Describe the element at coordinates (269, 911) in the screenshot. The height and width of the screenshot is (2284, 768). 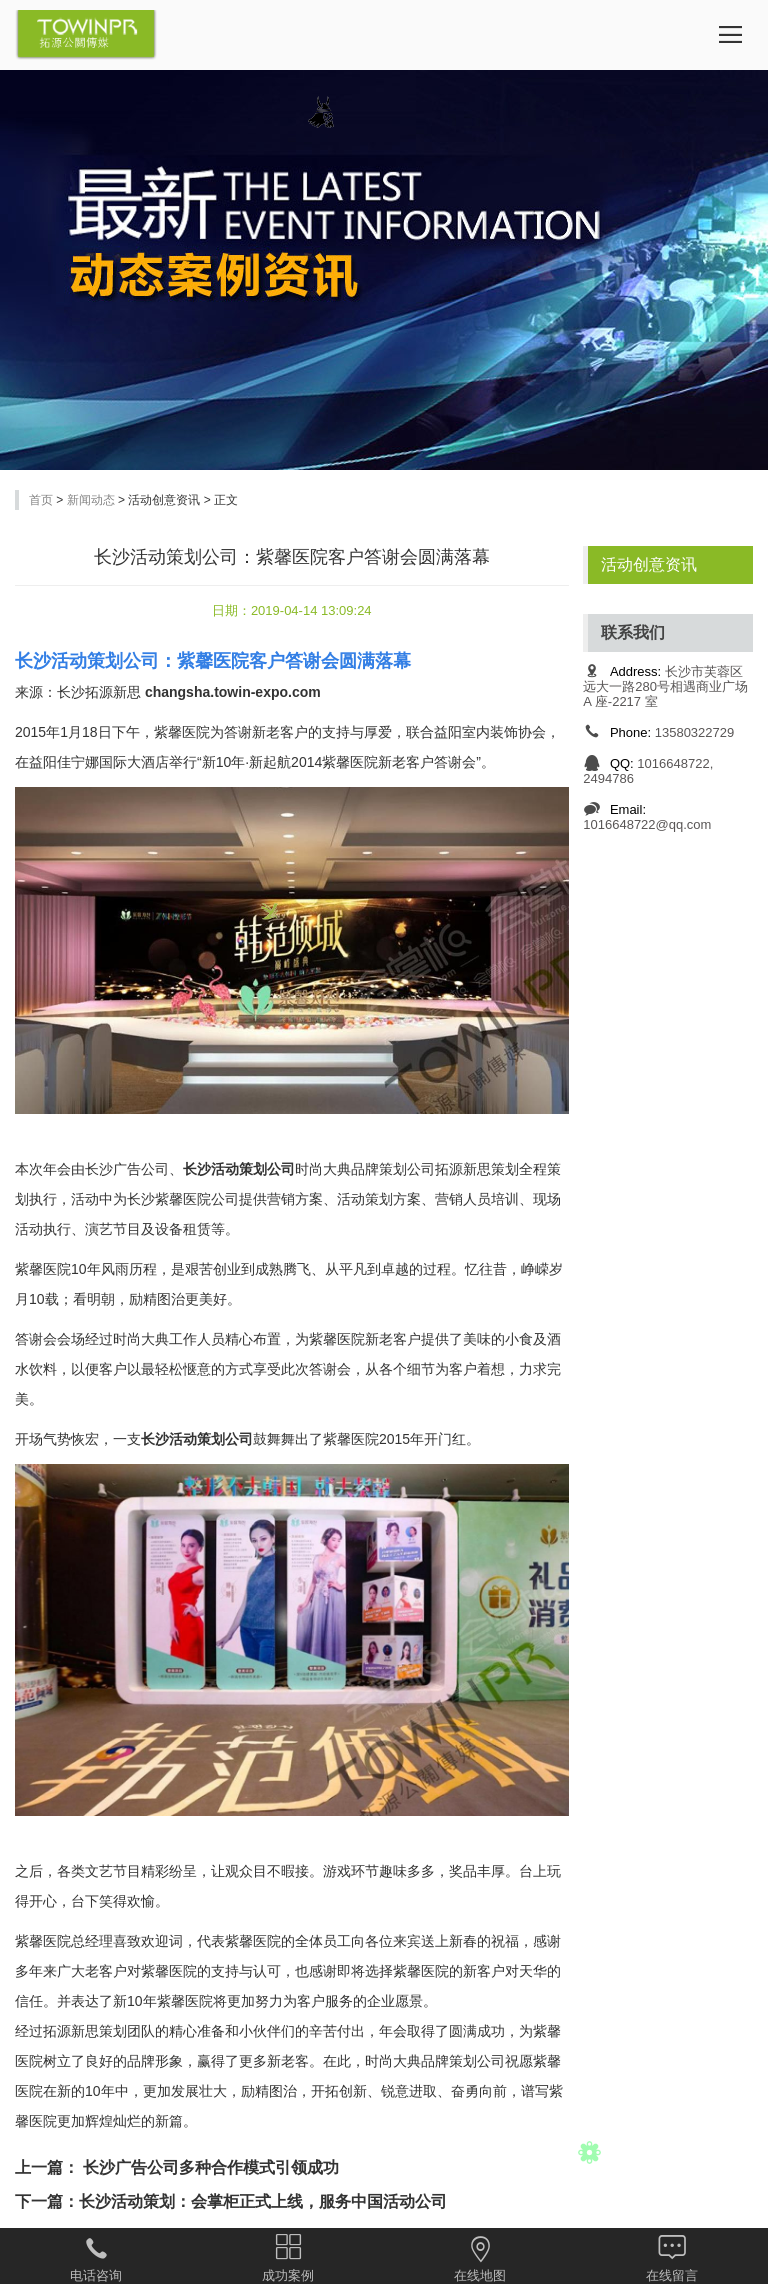
I see `indicates wind or air currents intersecting` at that location.